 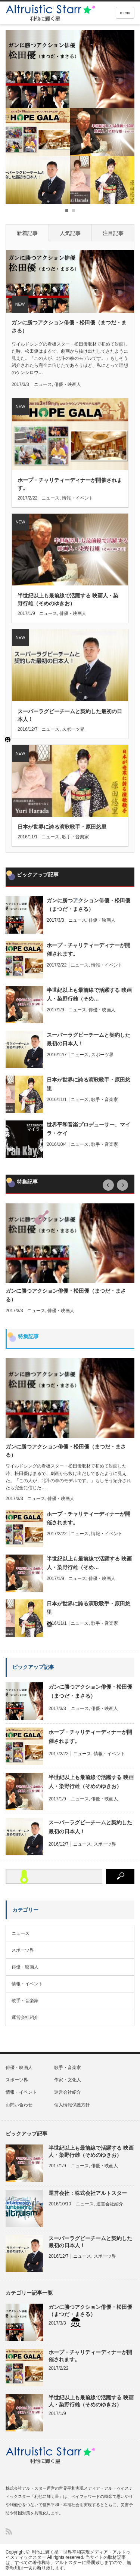 What do you see at coordinates (24, 1877) in the screenshot?
I see `indicates lowest temperature or cold setting` at bounding box center [24, 1877].